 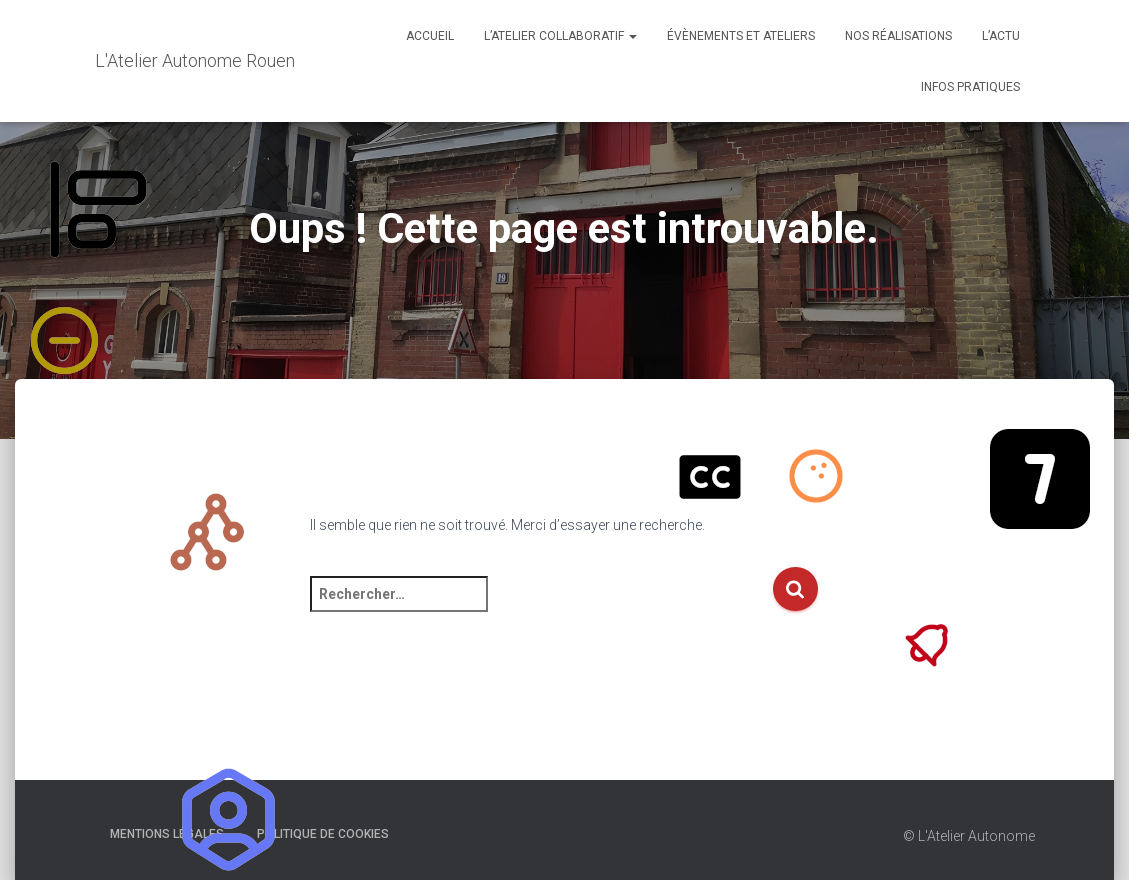 I want to click on view user profile, so click(x=228, y=819).